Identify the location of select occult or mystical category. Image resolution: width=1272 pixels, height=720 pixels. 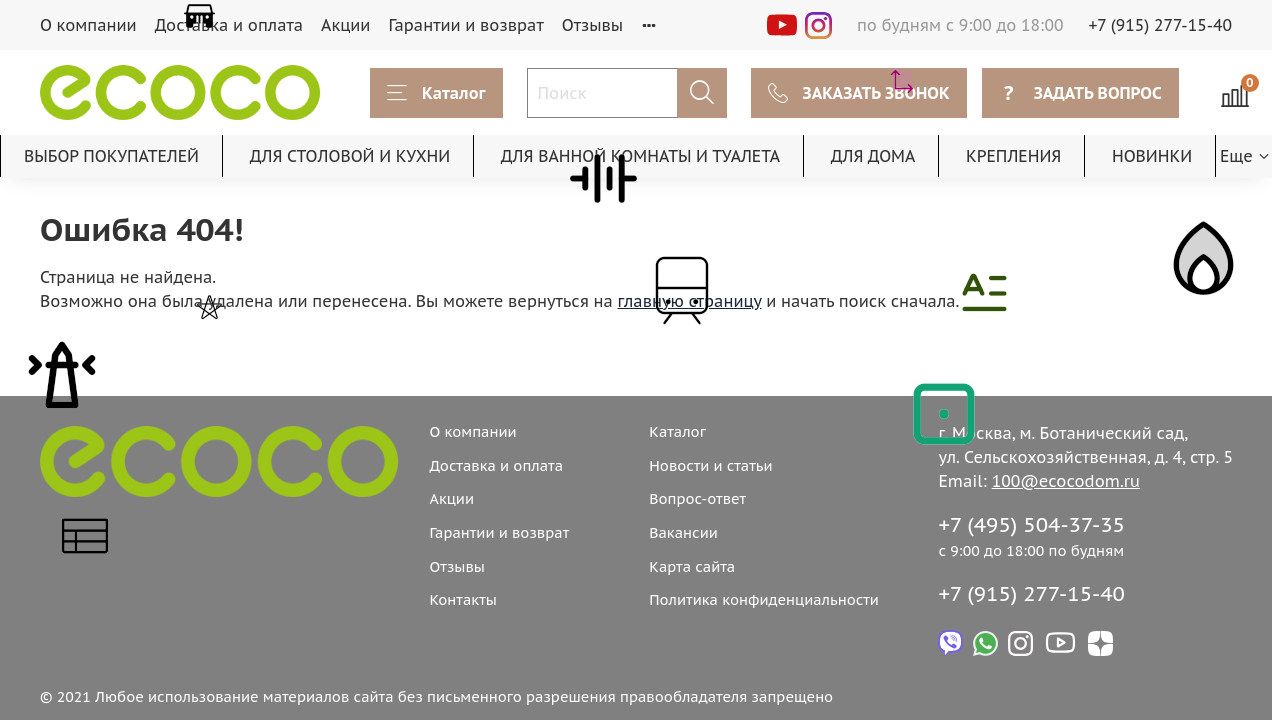
(209, 308).